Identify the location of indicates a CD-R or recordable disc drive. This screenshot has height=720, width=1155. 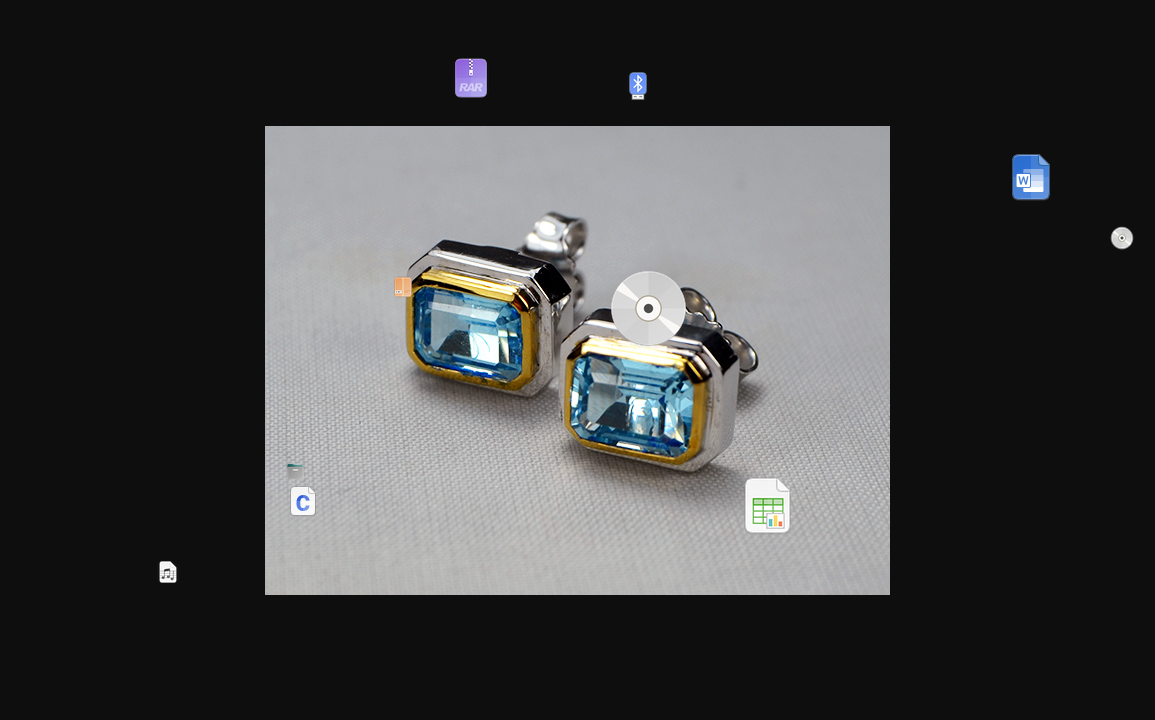
(1122, 238).